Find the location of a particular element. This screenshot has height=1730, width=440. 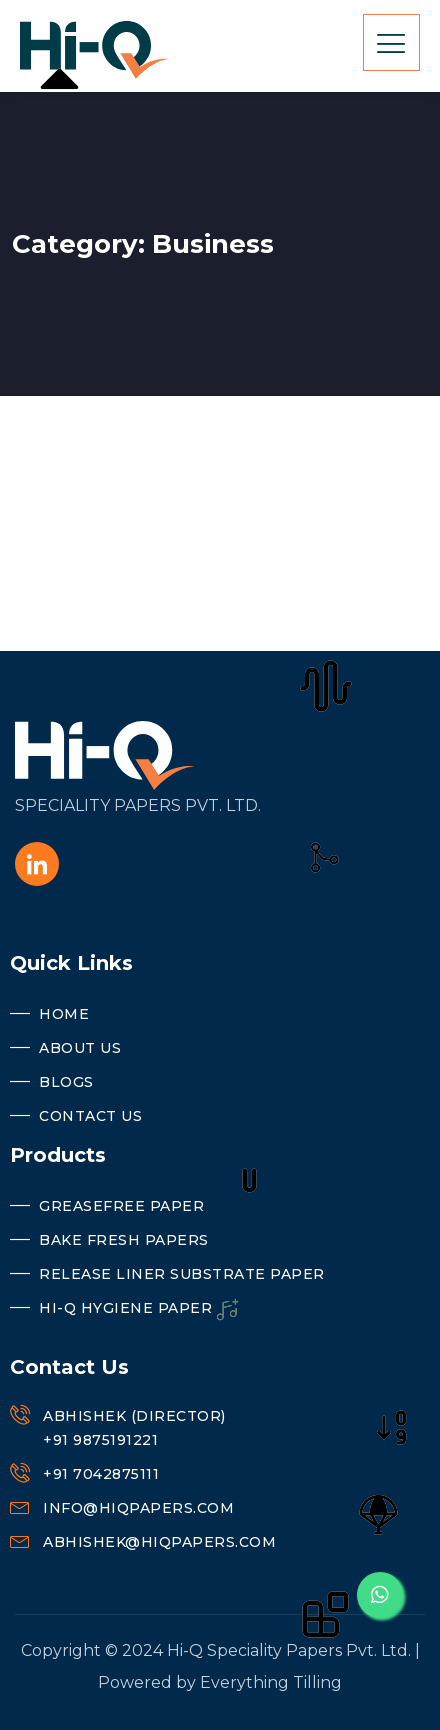

add a new song to your library is located at coordinates (228, 1310).